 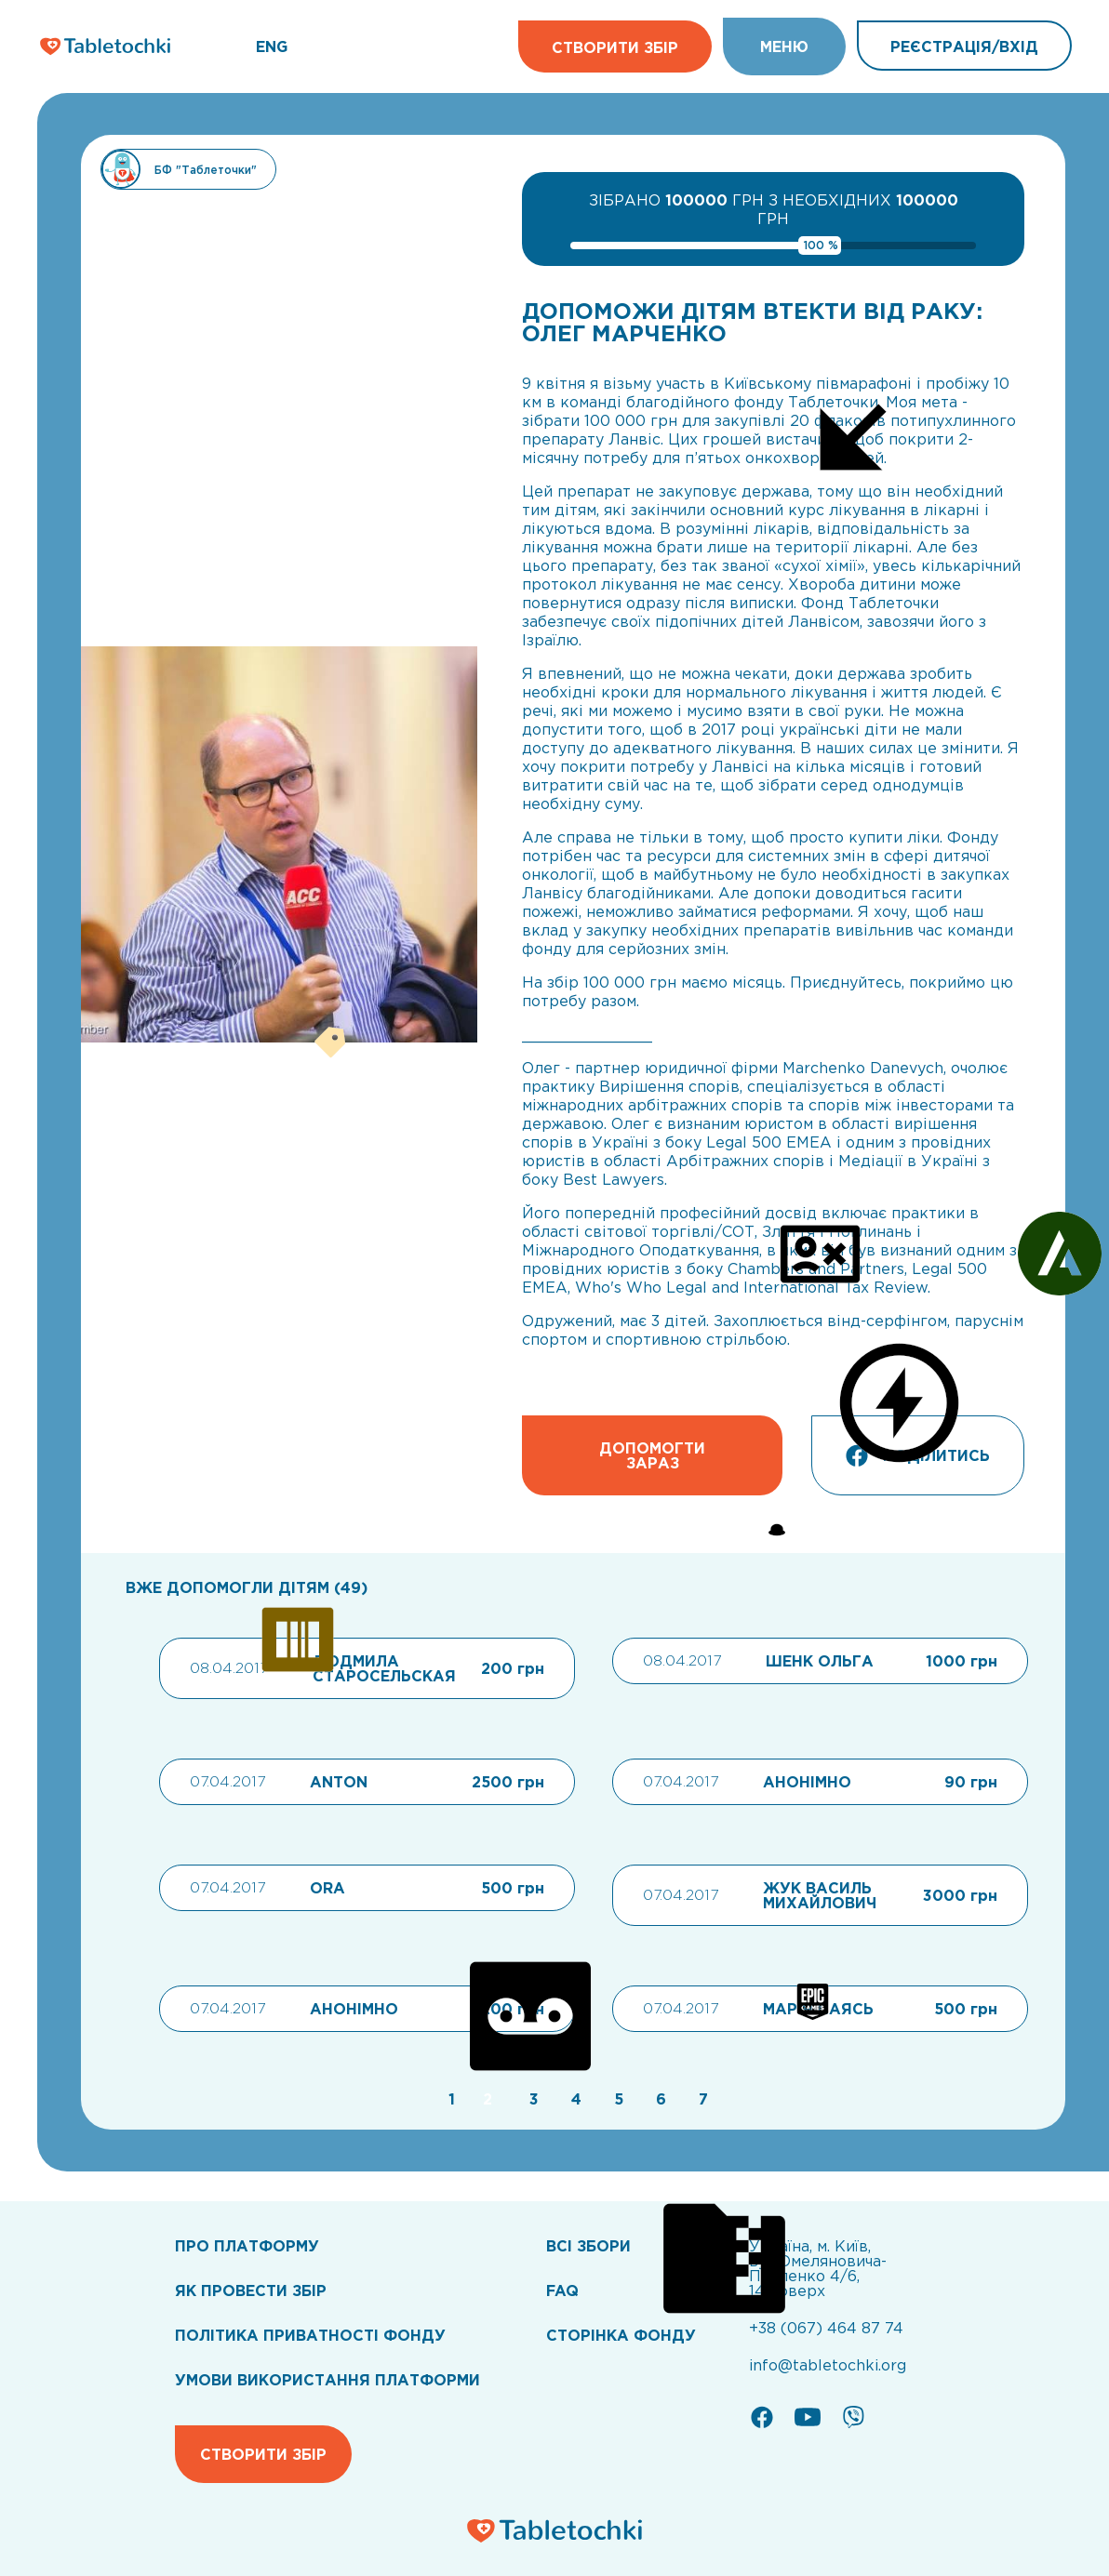 What do you see at coordinates (298, 1640) in the screenshot?
I see `scan a barcode or QR code` at bounding box center [298, 1640].